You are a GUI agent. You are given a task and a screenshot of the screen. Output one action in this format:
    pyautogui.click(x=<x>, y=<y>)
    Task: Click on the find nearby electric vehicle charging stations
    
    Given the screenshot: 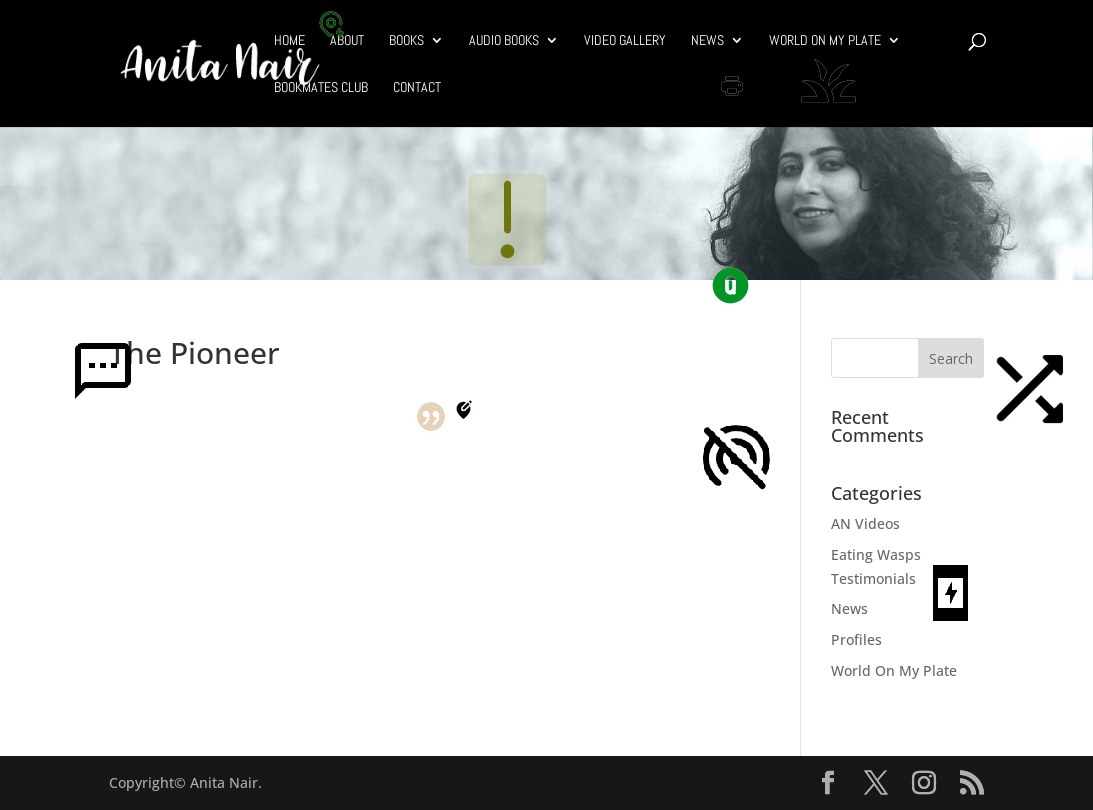 What is the action you would take?
    pyautogui.click(x=951, y=593)
    